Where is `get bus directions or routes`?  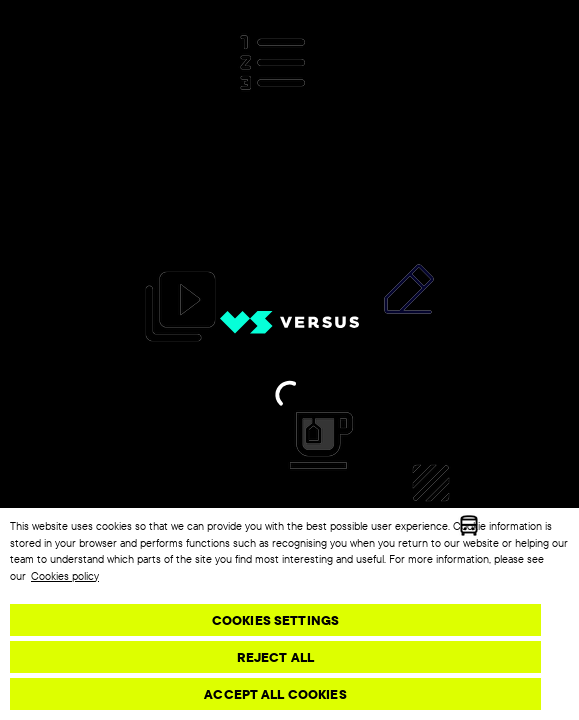 get bus directions or routes is located at coordinates (469, 526).